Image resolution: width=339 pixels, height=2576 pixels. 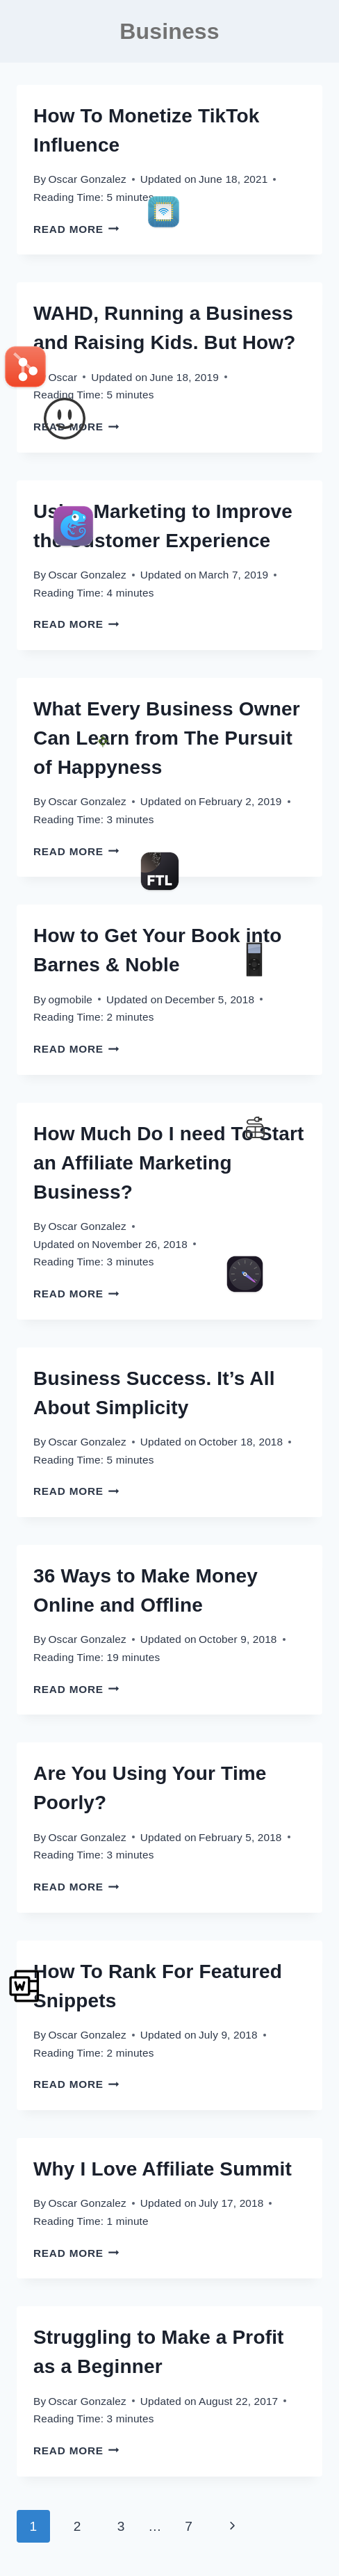 I want to click on connect to a USB hub device, so click(x=255, y=1127).